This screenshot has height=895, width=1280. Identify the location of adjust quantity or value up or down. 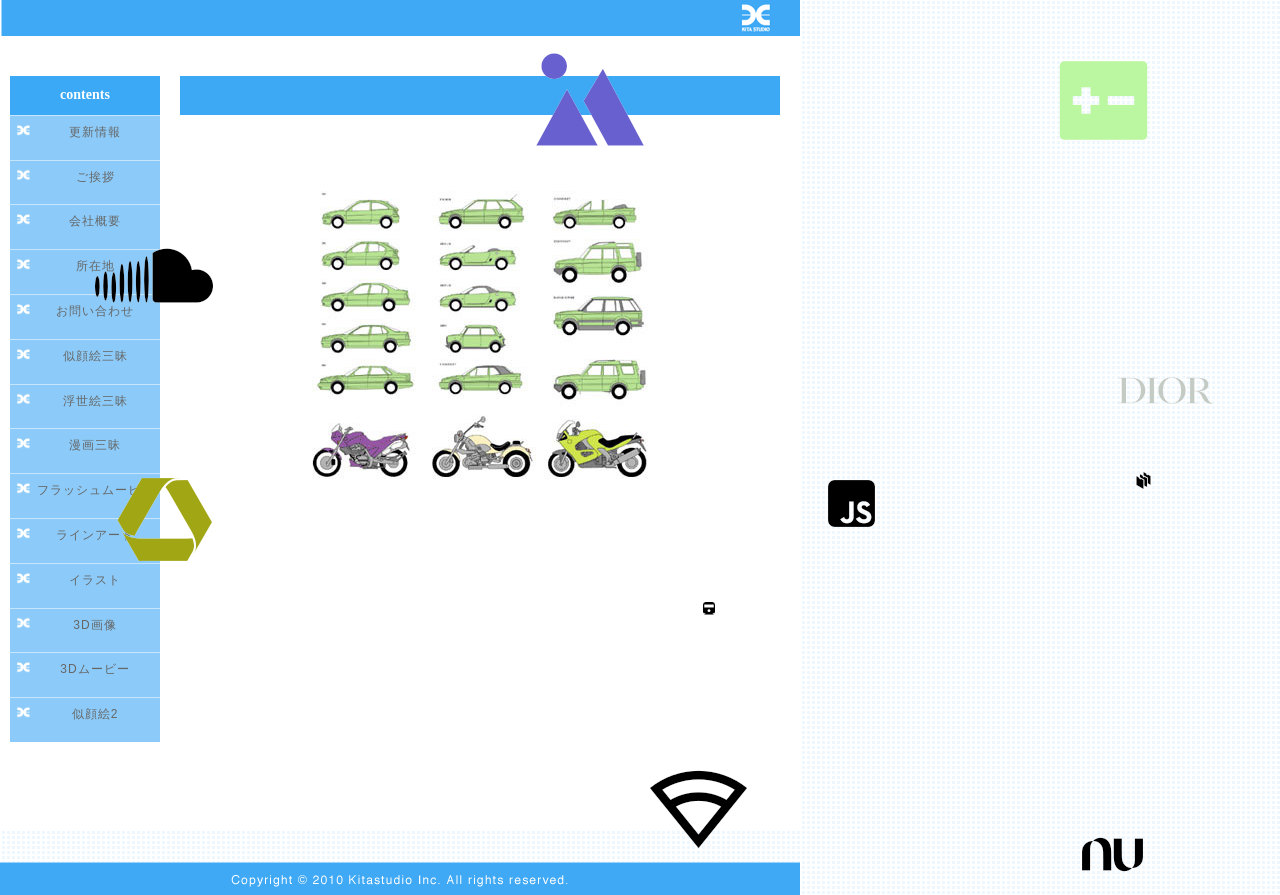
(1103, 100).